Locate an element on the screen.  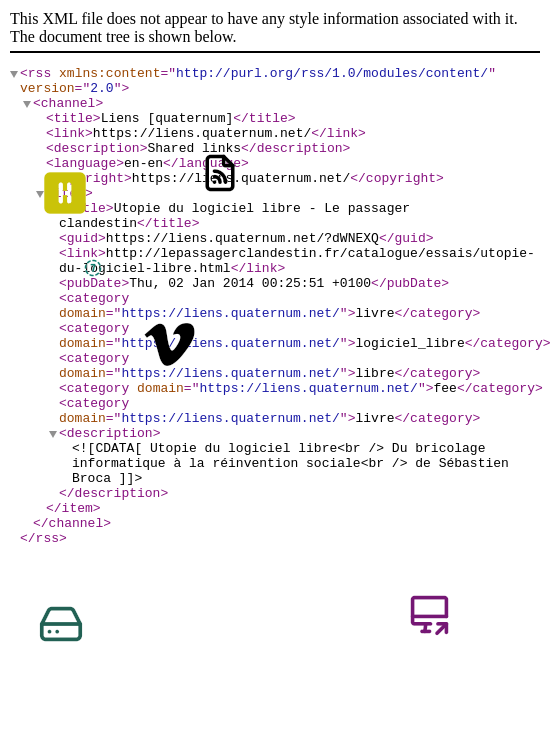
step 7 in a multi-step process is located at coordinates (93, 268).